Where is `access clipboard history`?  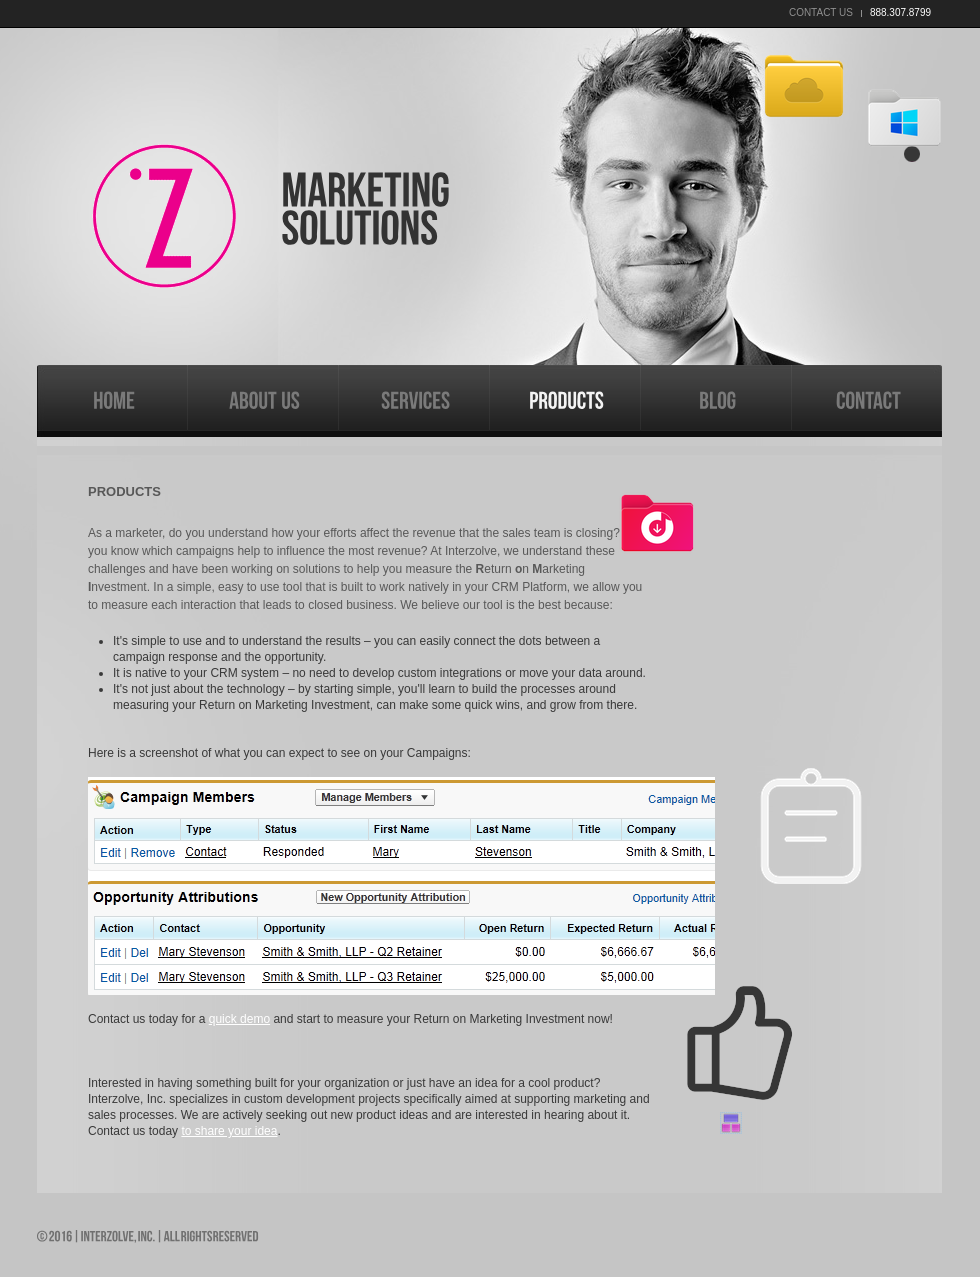
access clipboard history is located at coordinates (811, 826).